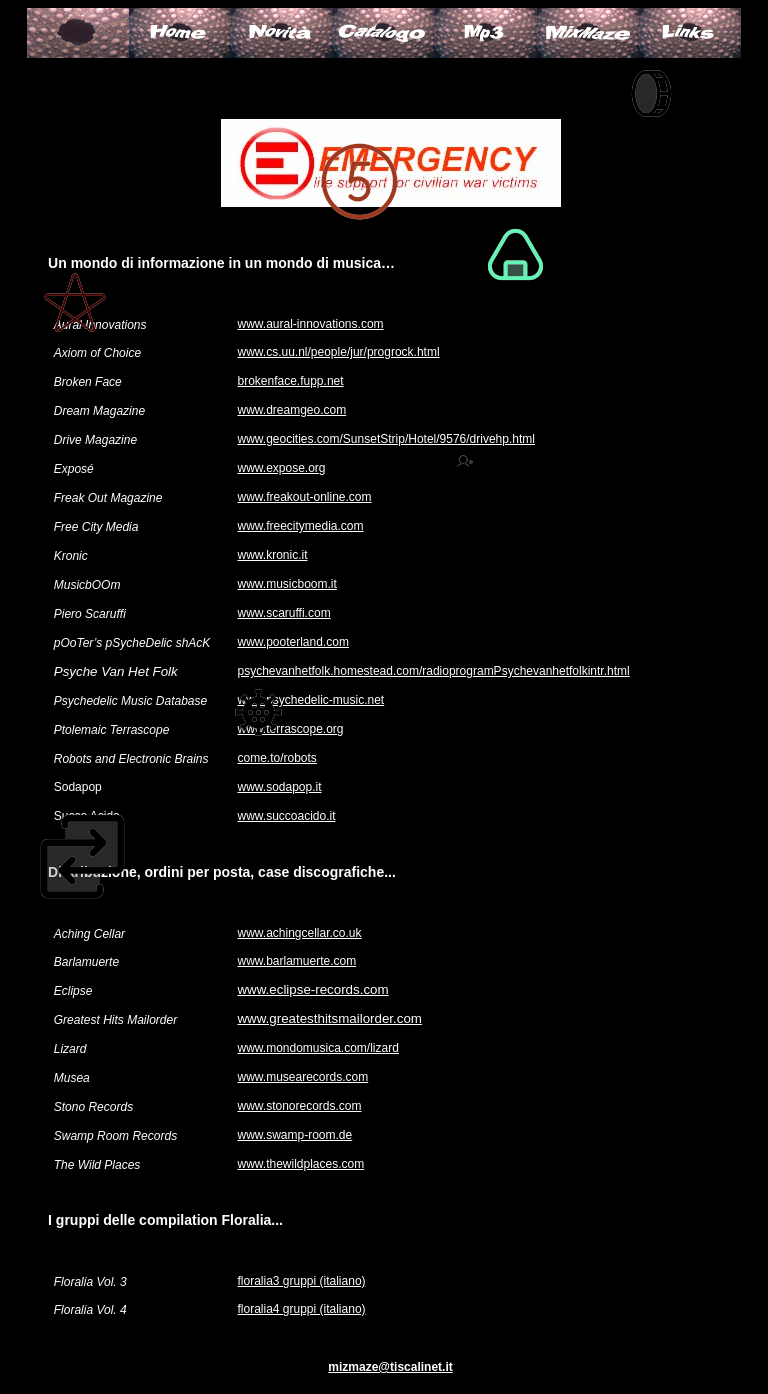 The width and height of the screenshot is (768, 1394). Describe the element at coordinates (258, 712) in the screenshot. I see `view coronavirus or COVID-19 related information` at that location.